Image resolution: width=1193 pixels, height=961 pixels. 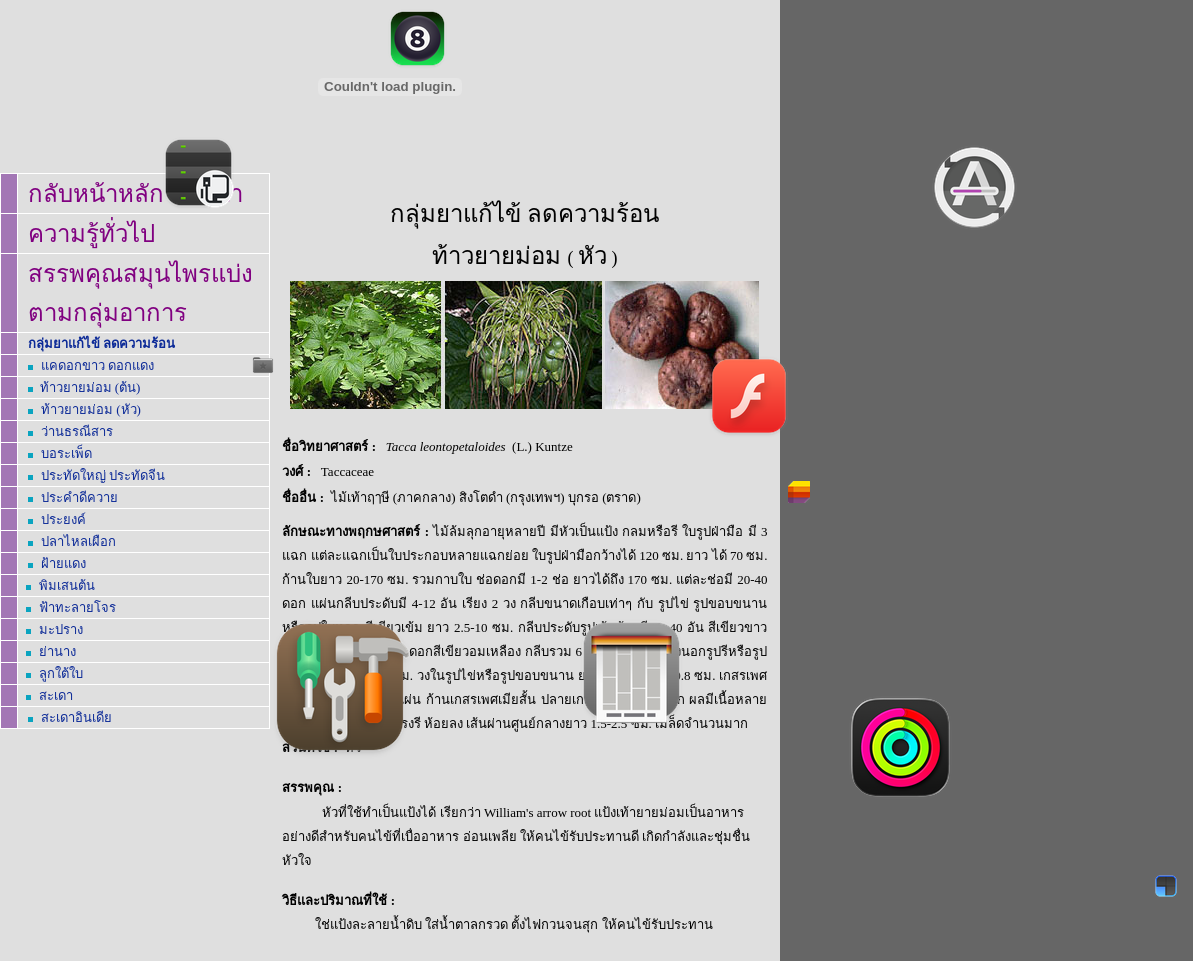 What do you see at coordinates (340, 687) in the screenshot?
I see `open workbench or developer tools app` at bounding box center [340, 687].